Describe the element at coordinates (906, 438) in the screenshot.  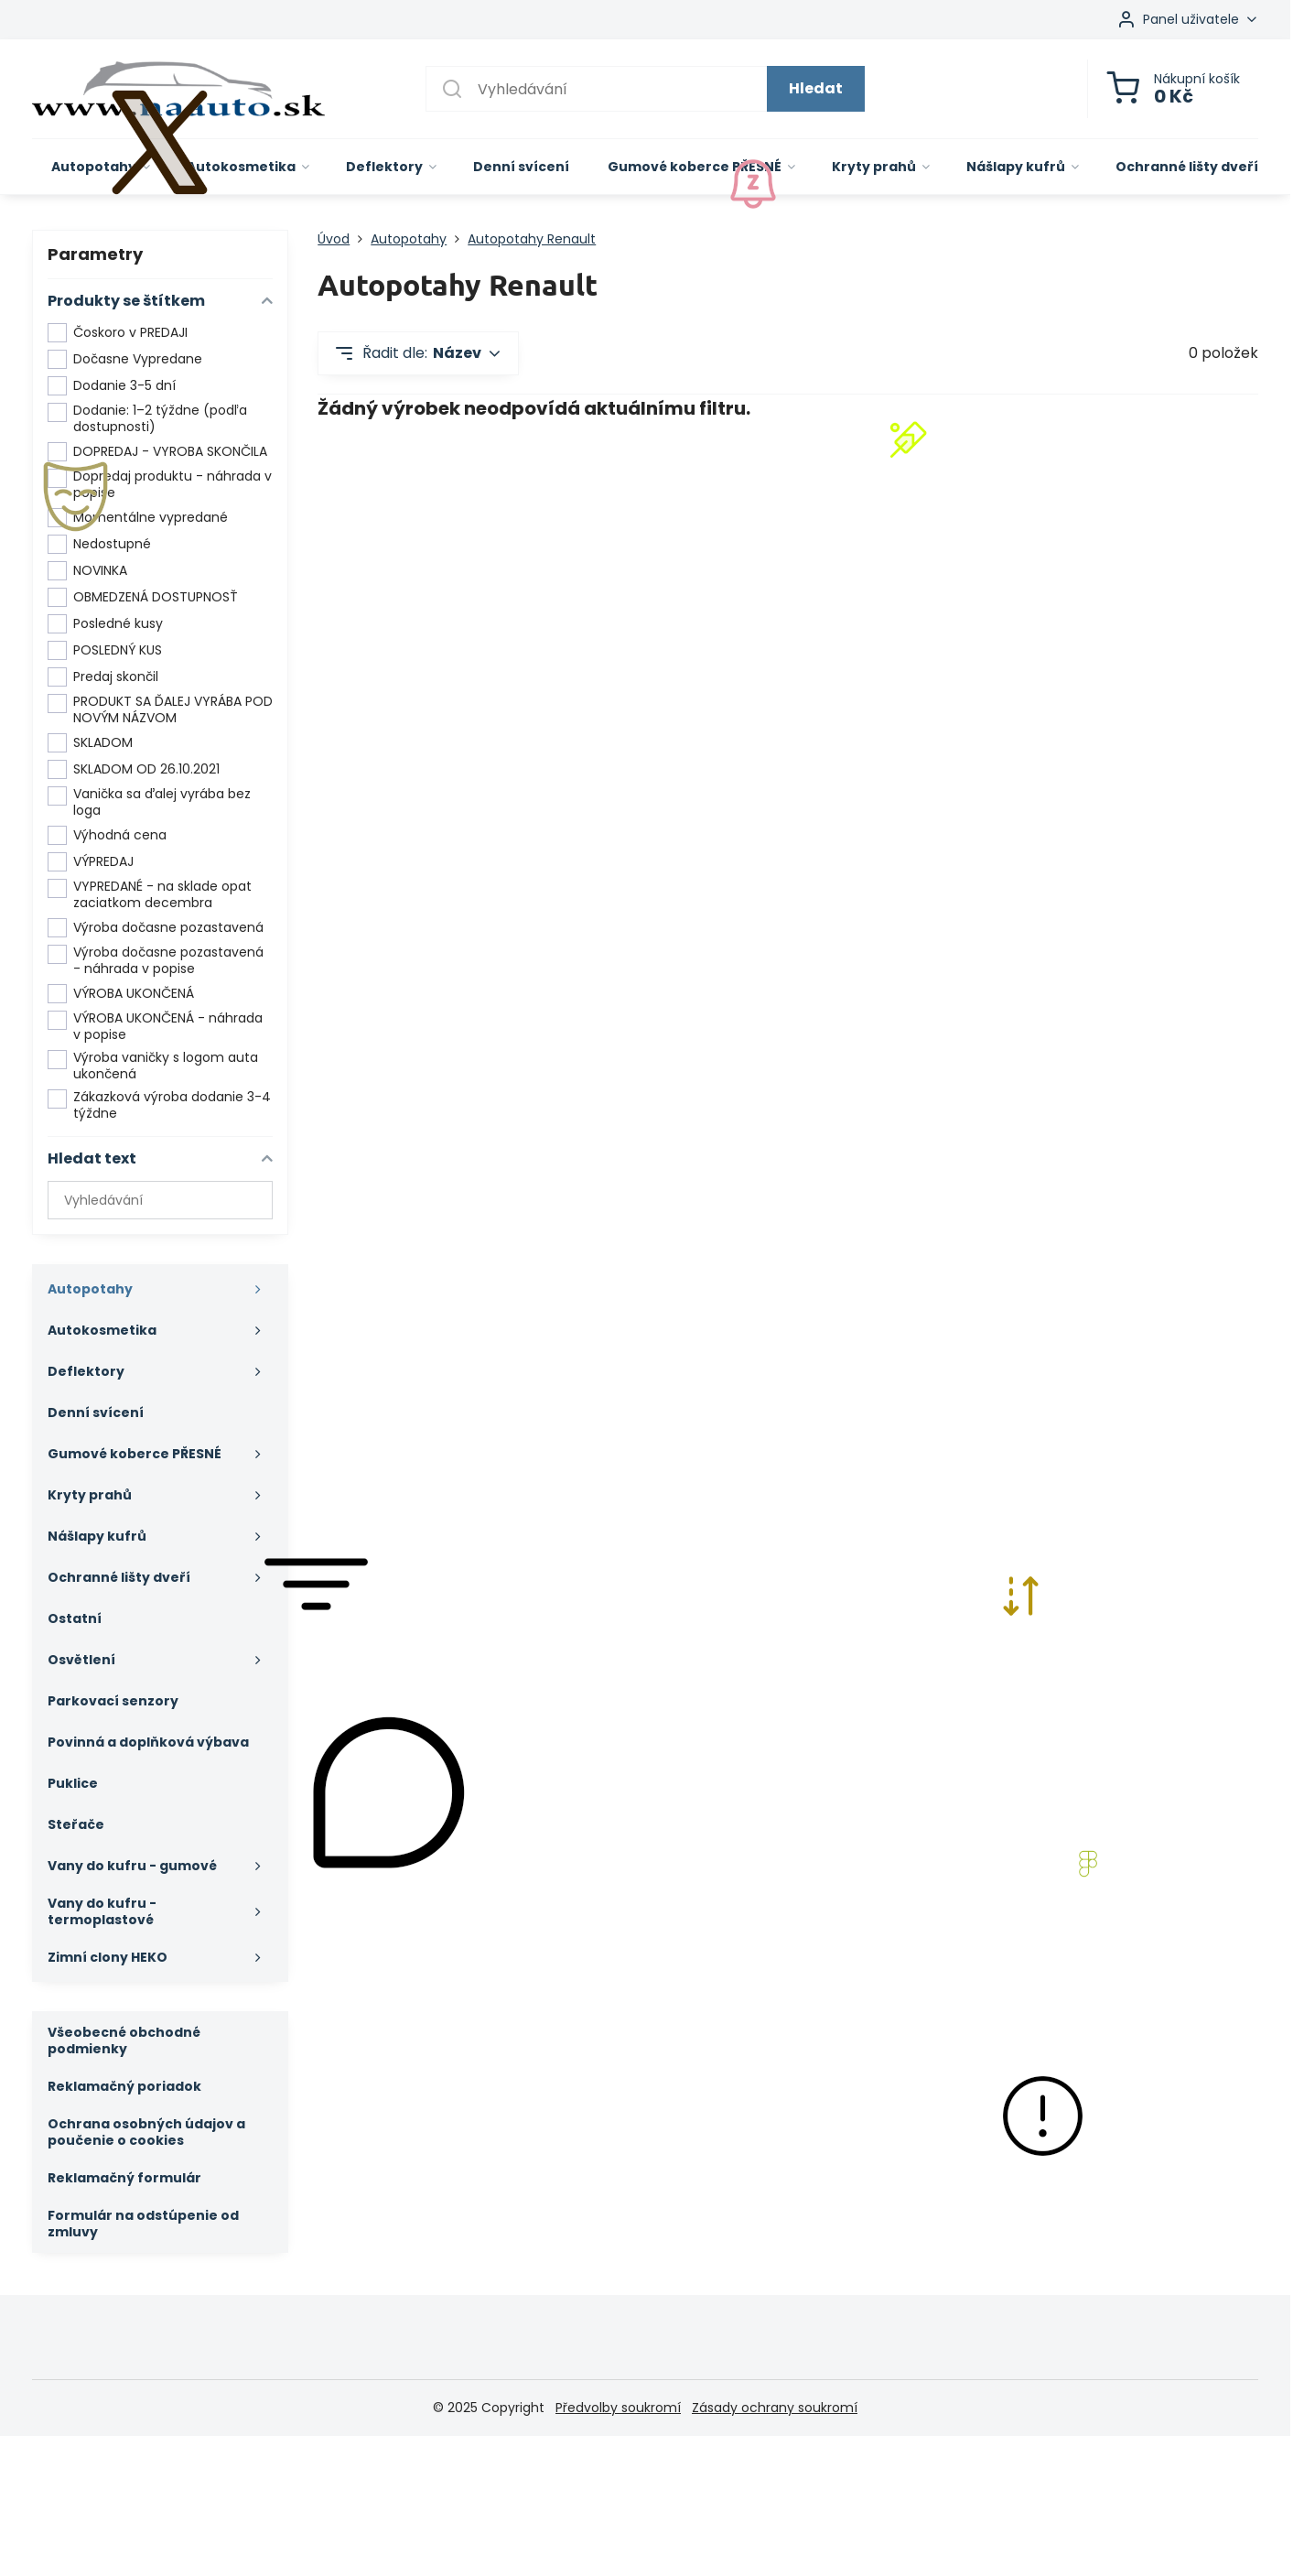
I see `access cricket sports content or scores` at that location.